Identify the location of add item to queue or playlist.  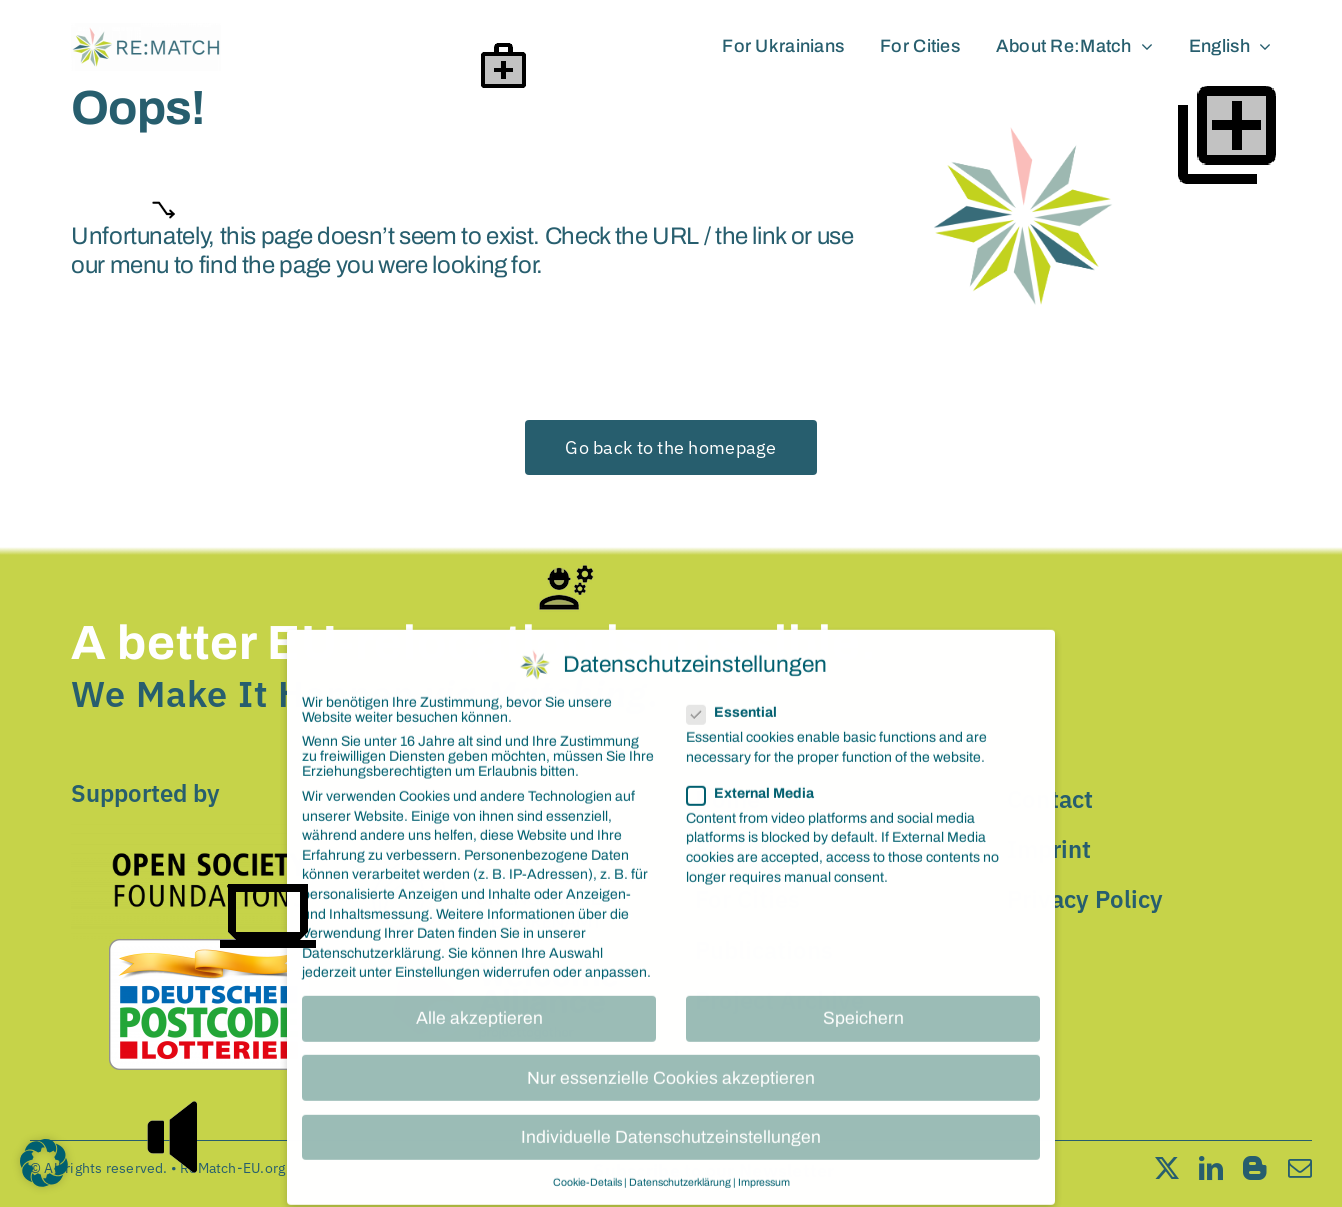
(1227, 135).